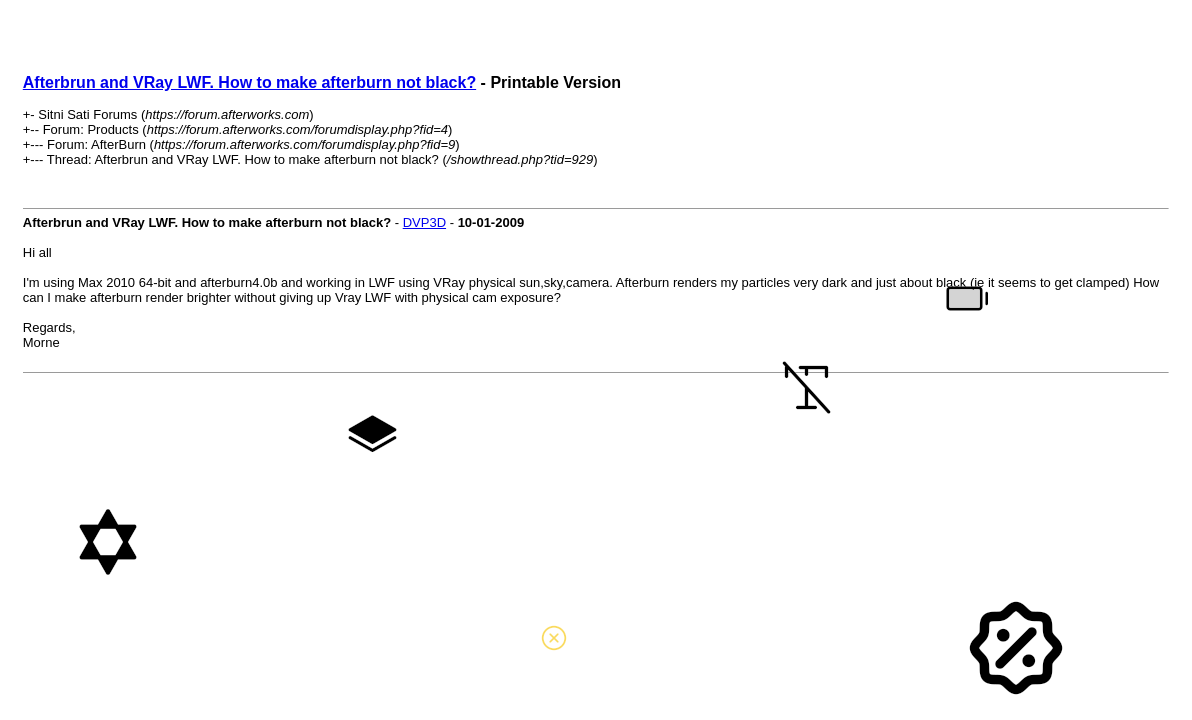 Image resolution: width=1192 pixels, height=720 pixels. What do you see at coordinates (554, 638) in the screenshot?
I see `close or dismiss a dialog` at bounding box center [554, 638].